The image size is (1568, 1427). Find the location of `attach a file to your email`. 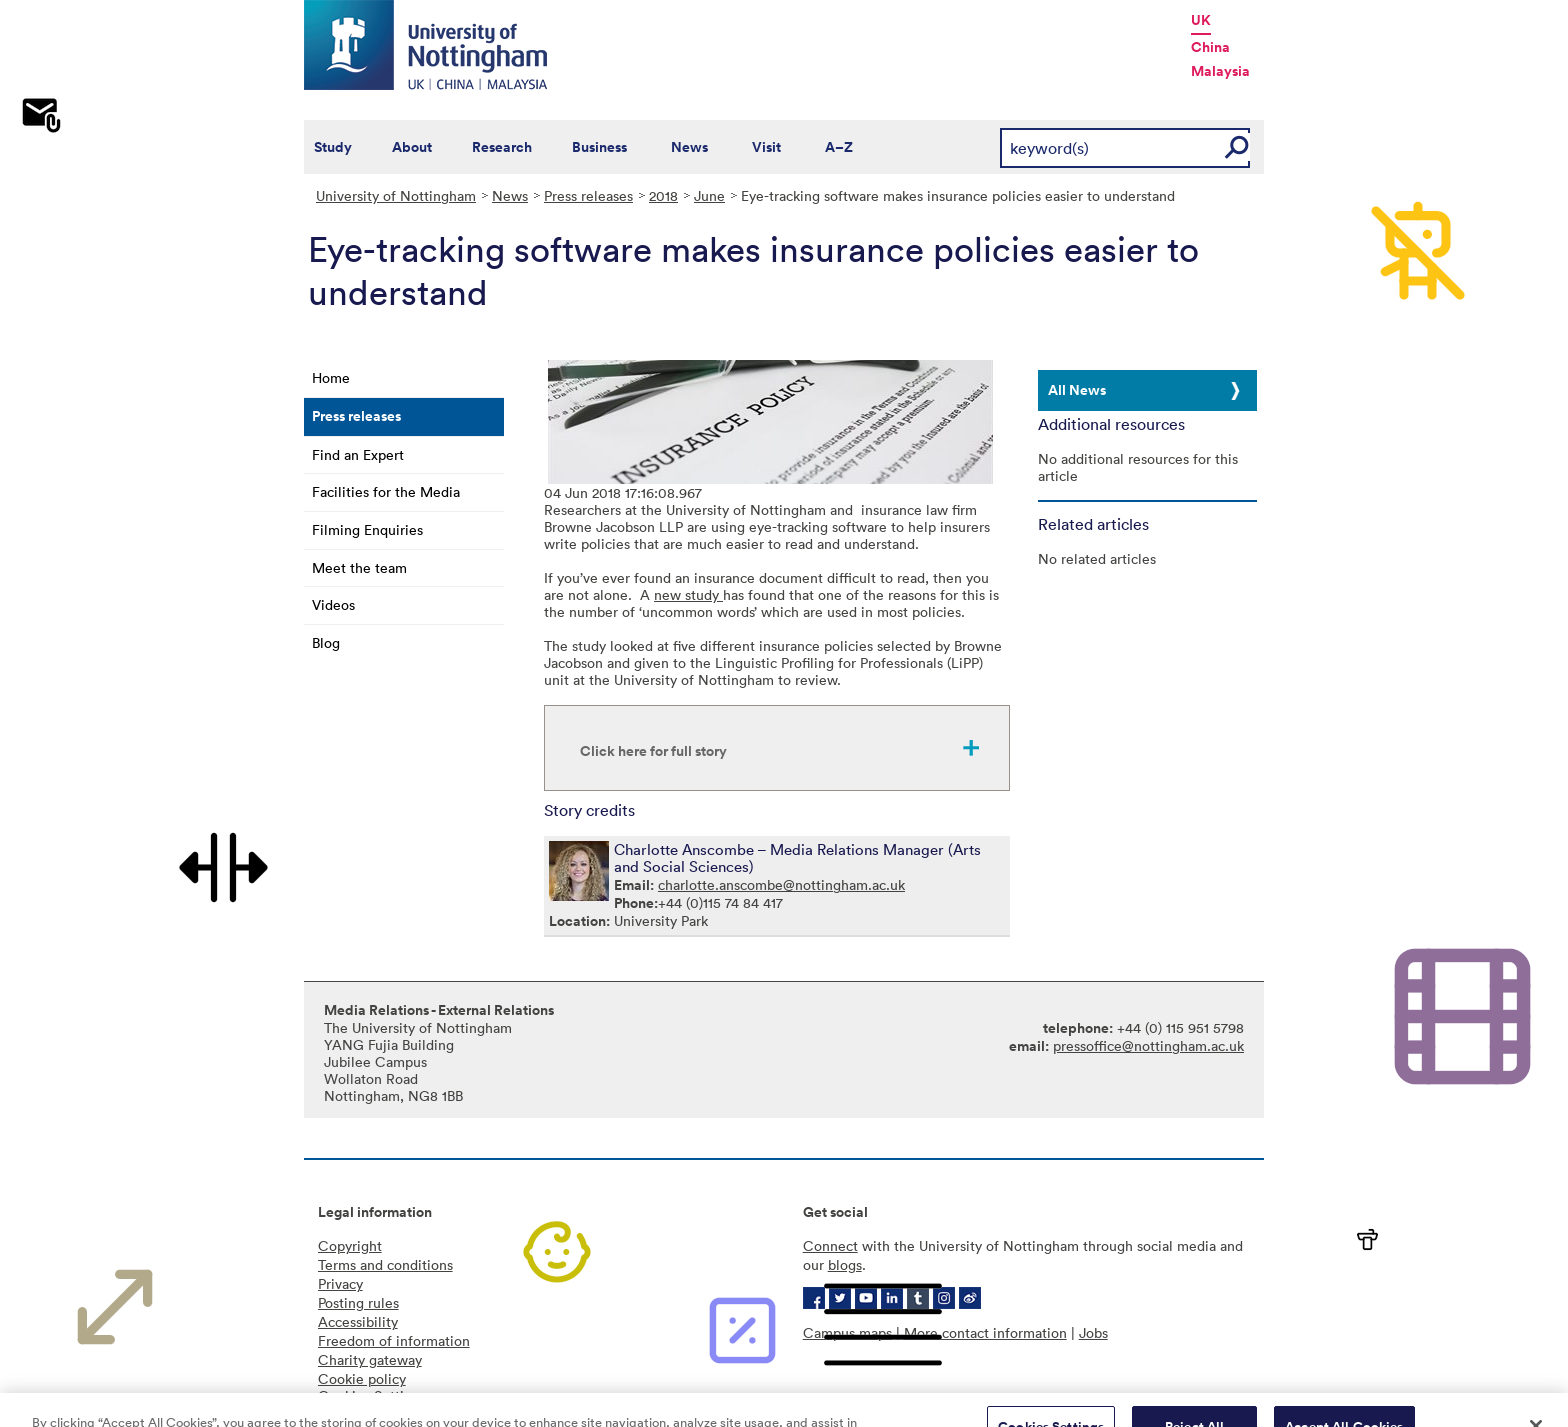

attach a file to your email is located at coordinates (41, 115).